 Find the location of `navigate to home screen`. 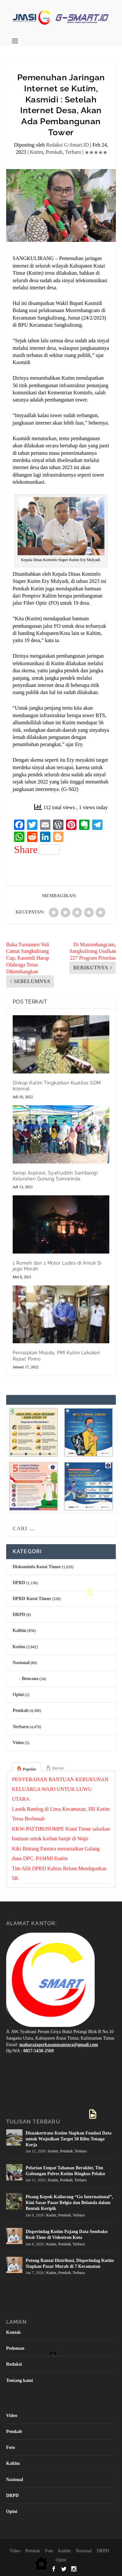

navigate to home screen is located at coordinates (41, 2563).